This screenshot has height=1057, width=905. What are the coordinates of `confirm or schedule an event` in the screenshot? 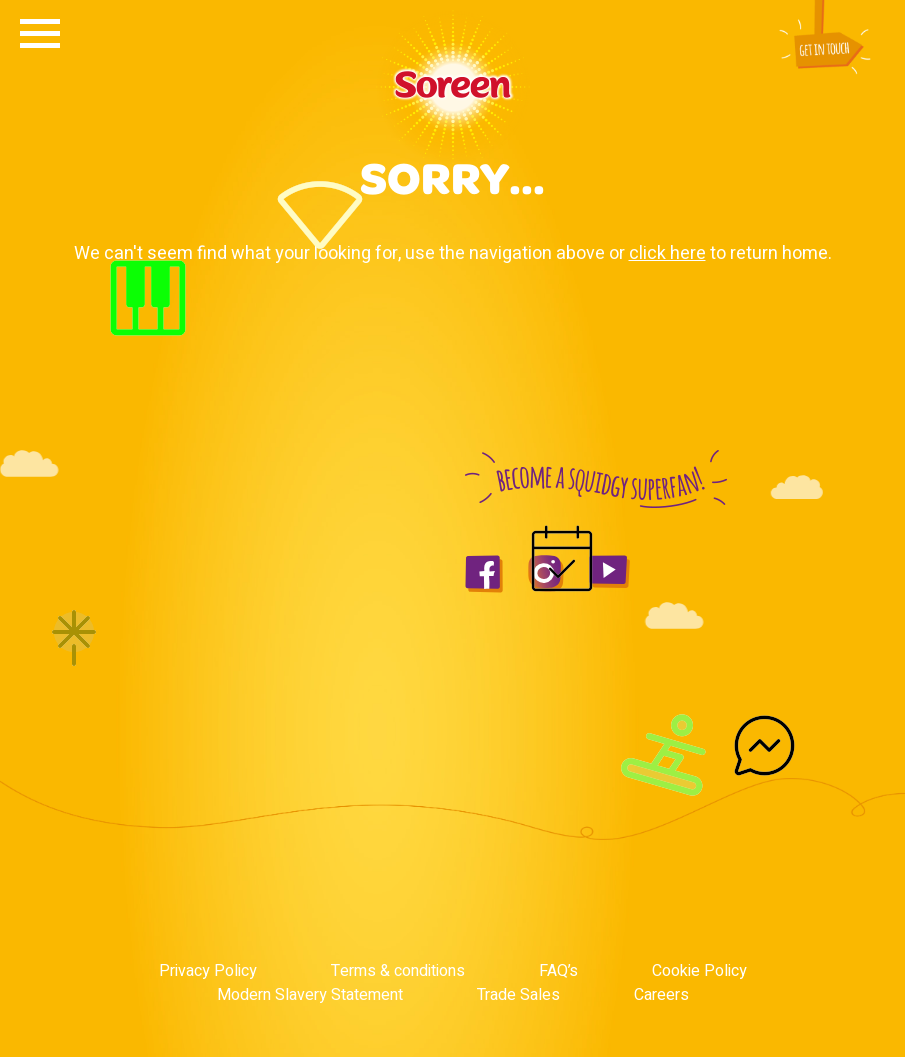 It's located at (562, 561).